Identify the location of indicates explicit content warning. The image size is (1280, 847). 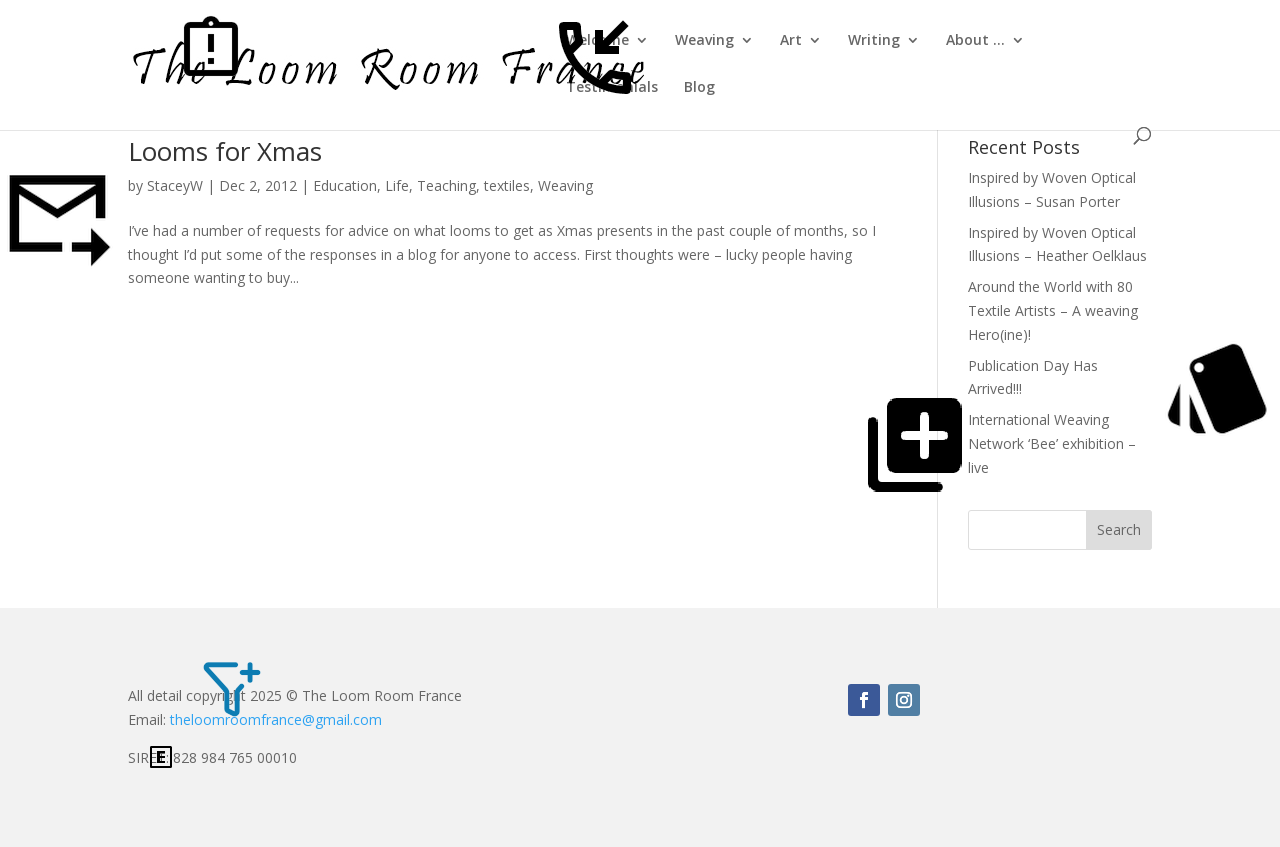
(161, 757).